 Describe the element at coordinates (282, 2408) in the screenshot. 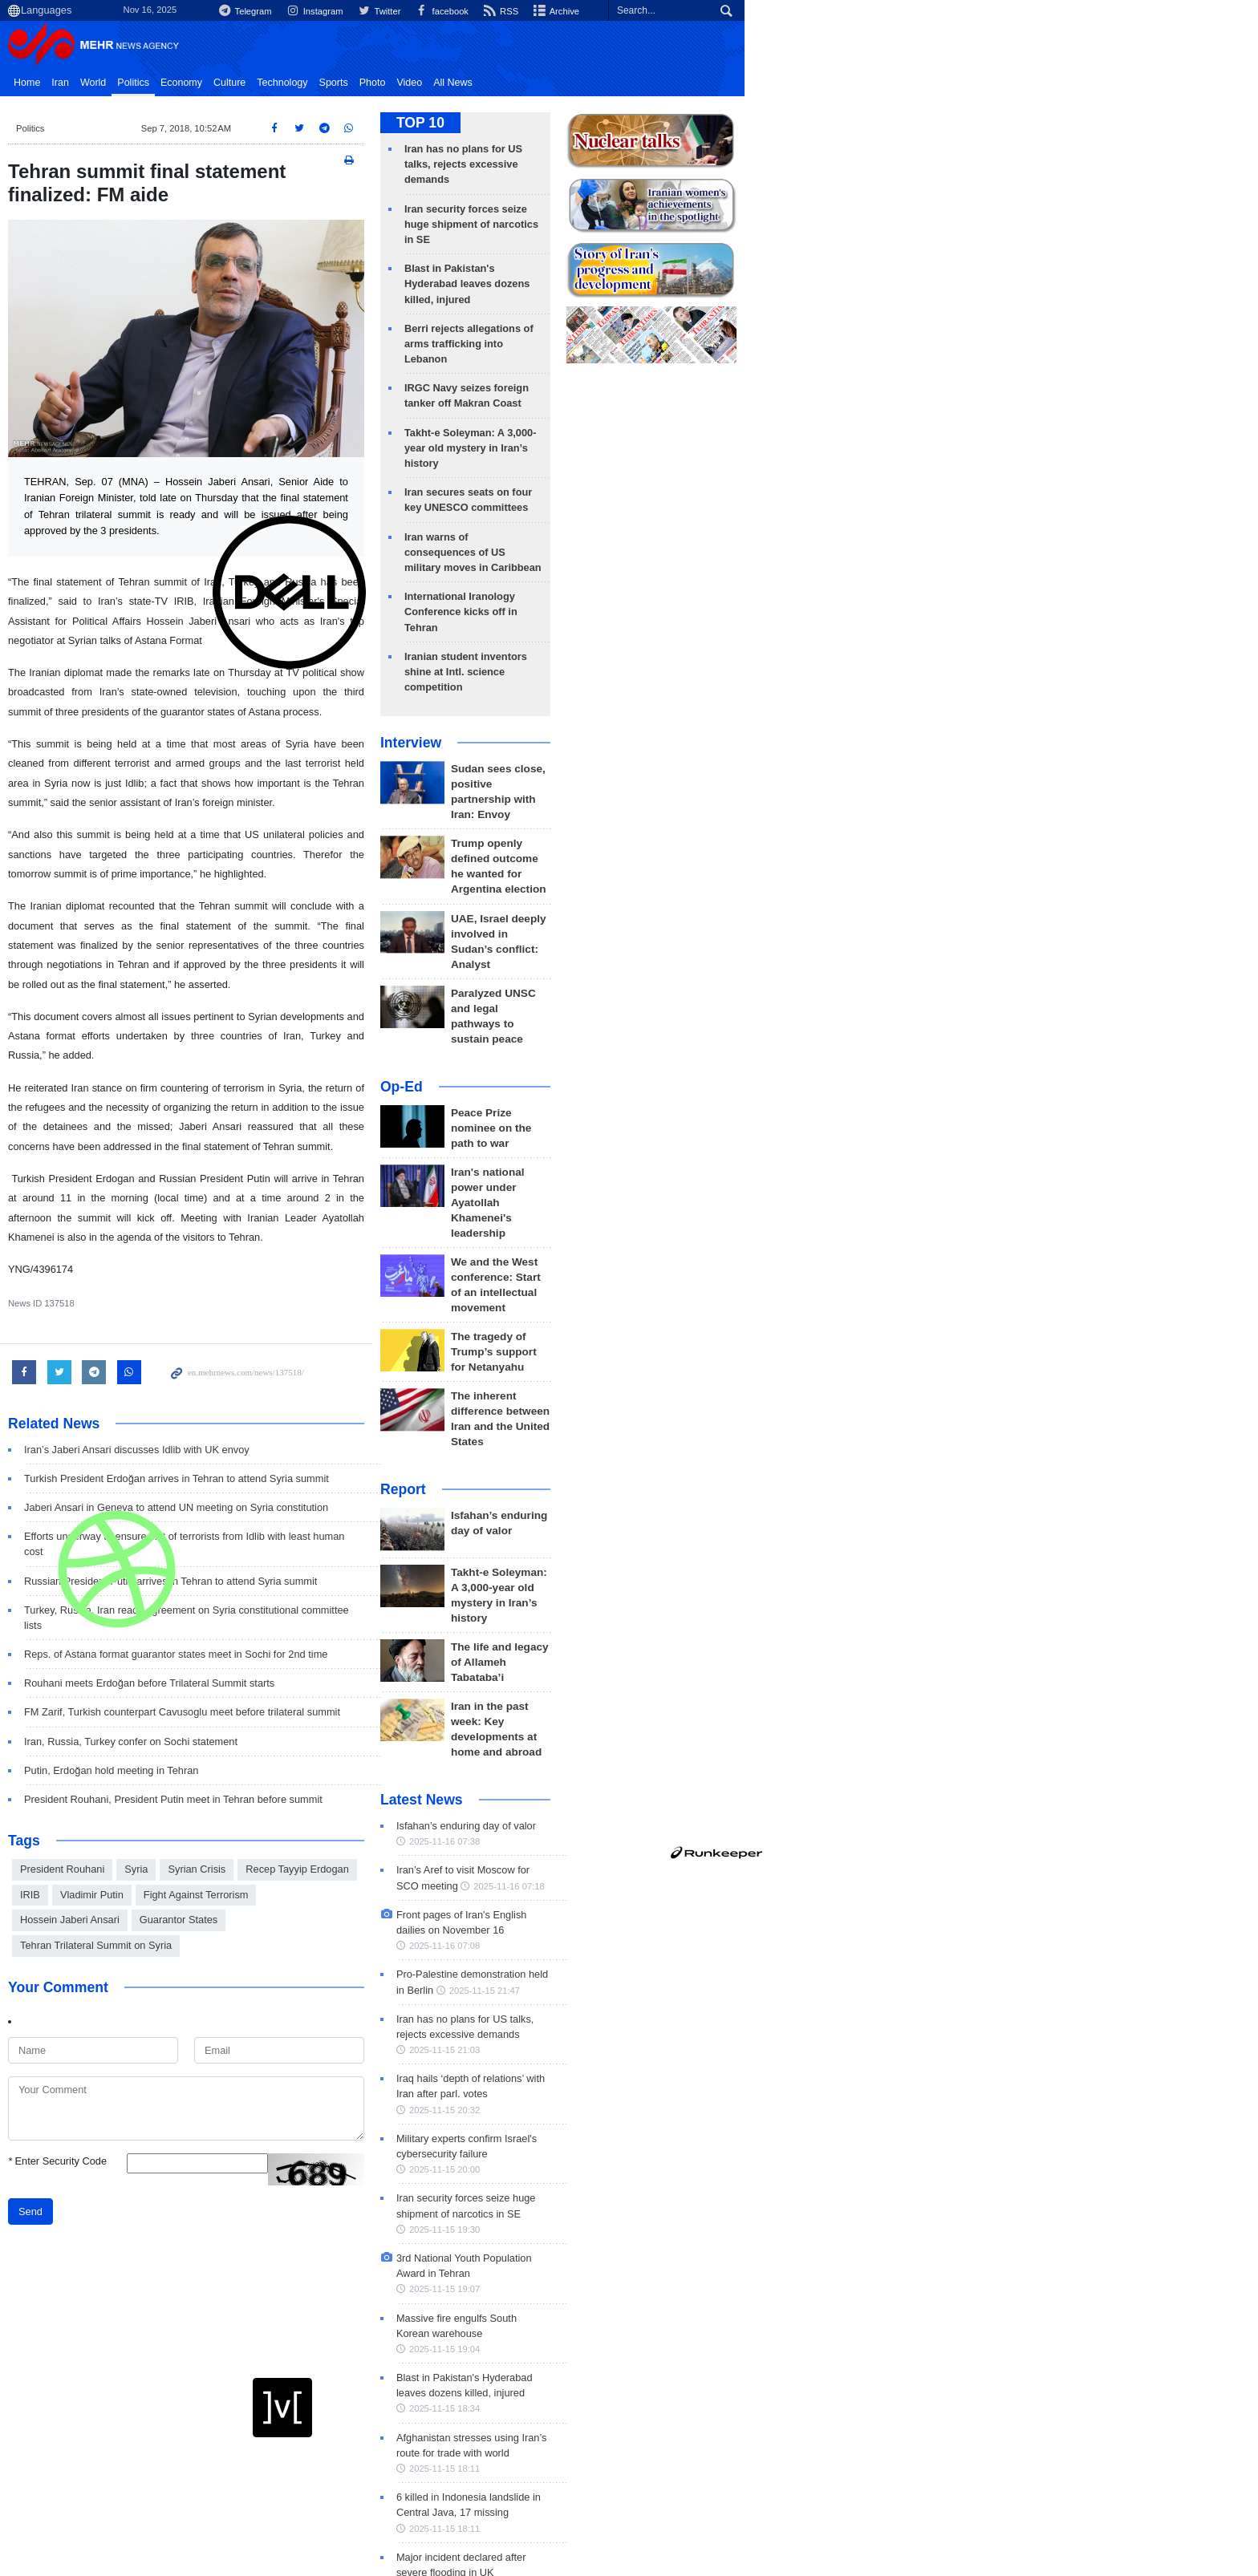

I see `MobX state management library logo` at that location.